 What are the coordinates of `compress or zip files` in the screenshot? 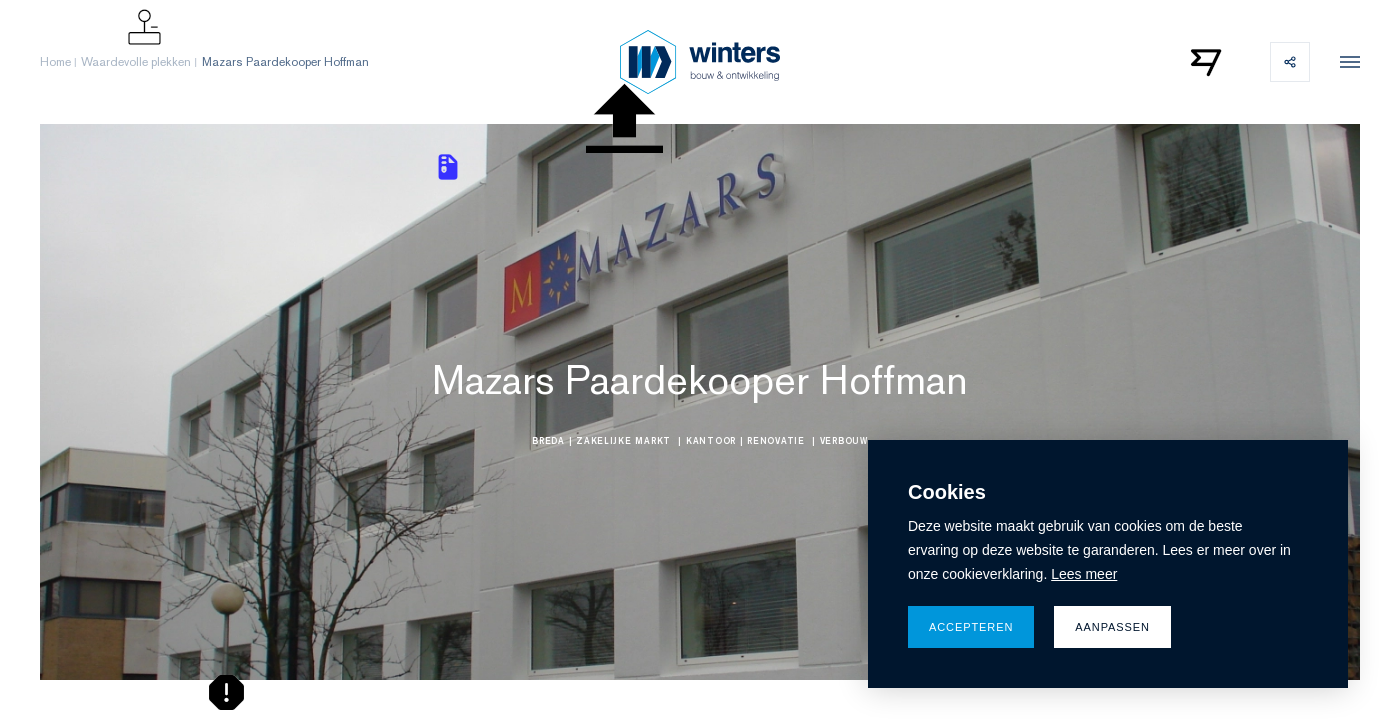 It's located at (448, 167).